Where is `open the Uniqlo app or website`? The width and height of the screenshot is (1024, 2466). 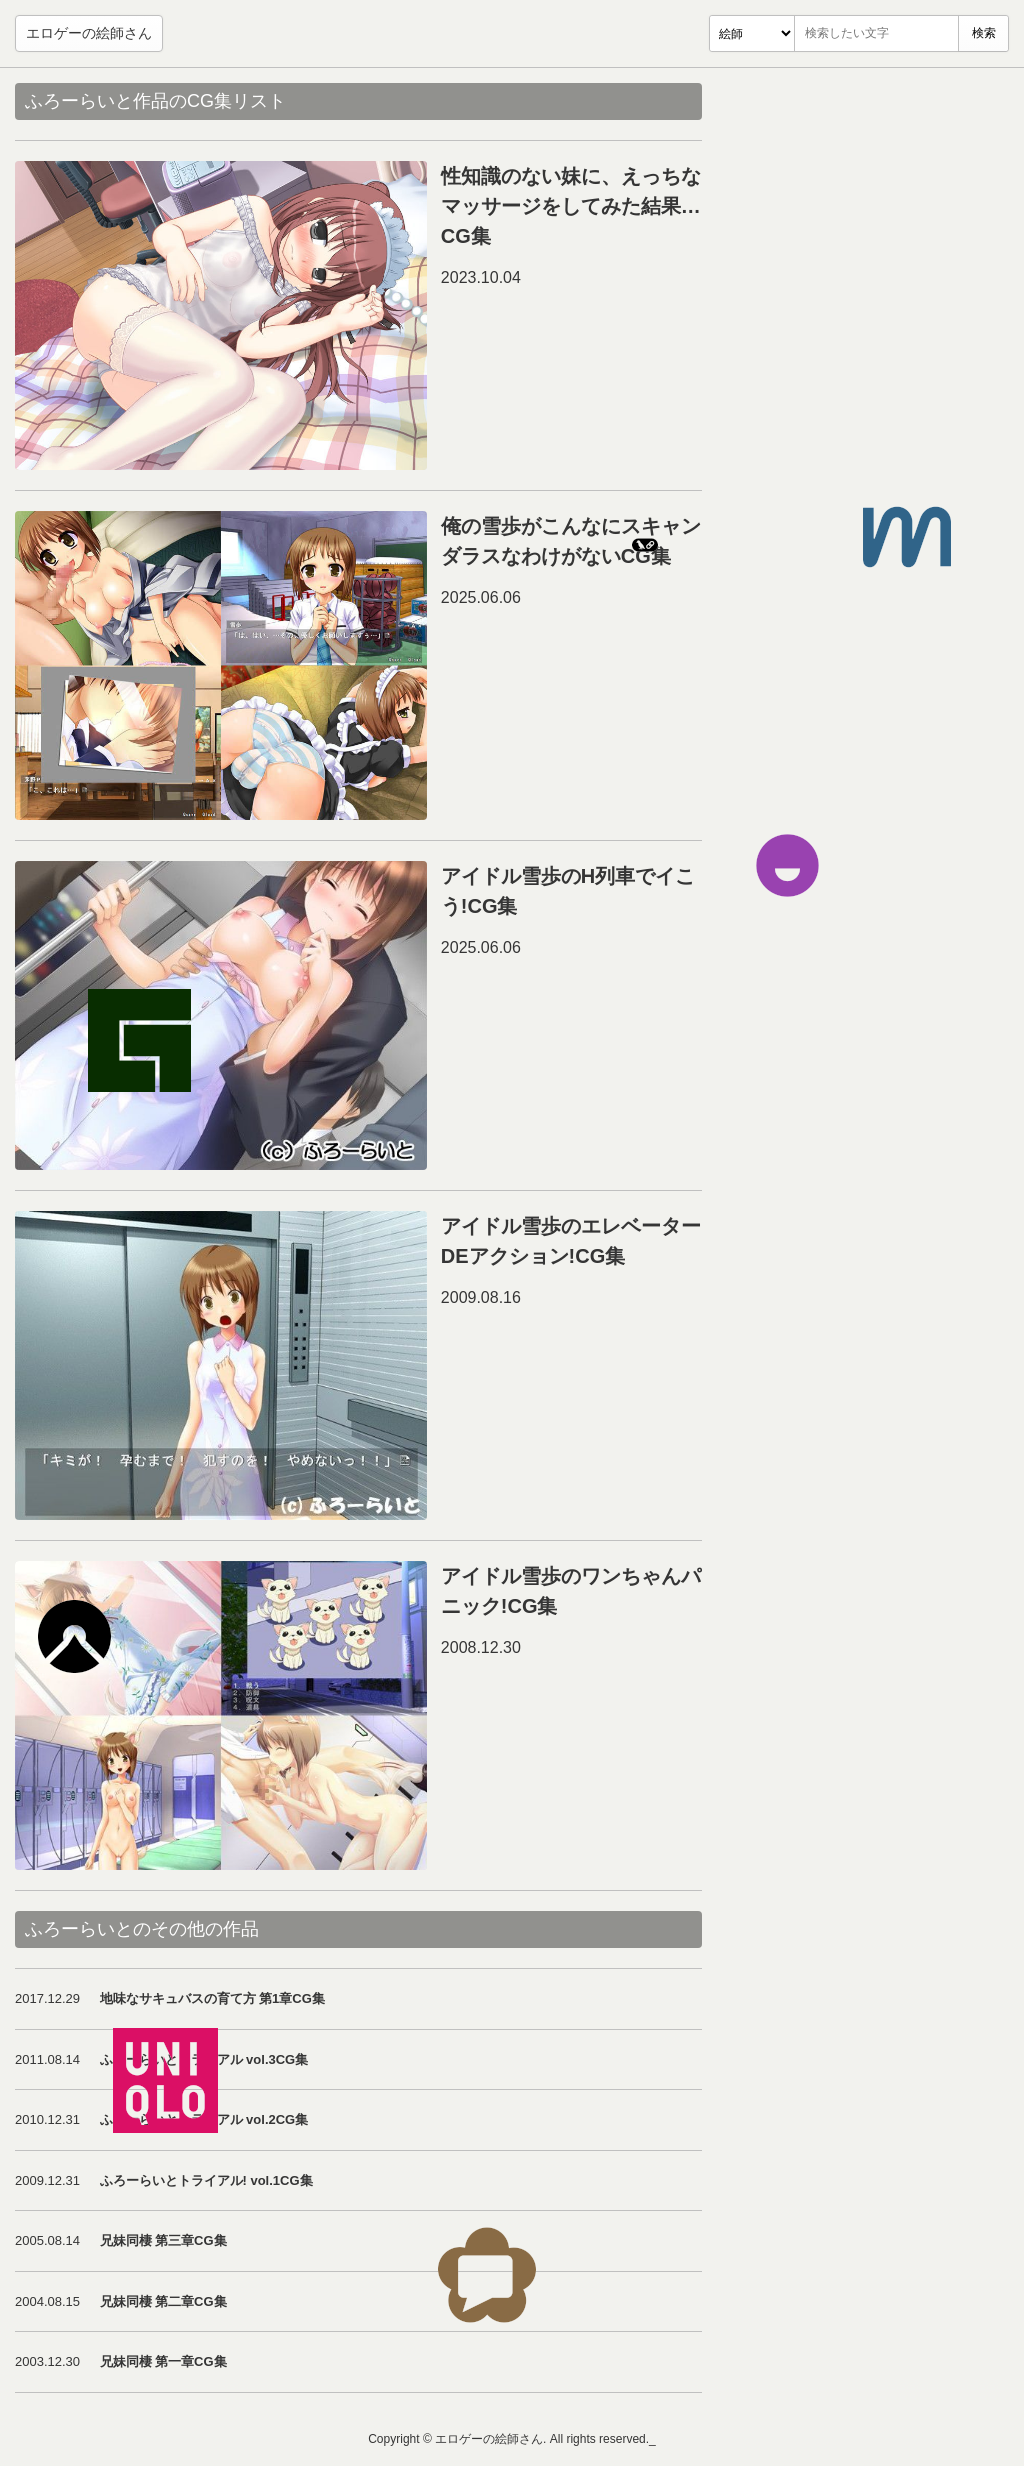 open the Uniqlo app or website is located at coordinates (165, 2080).